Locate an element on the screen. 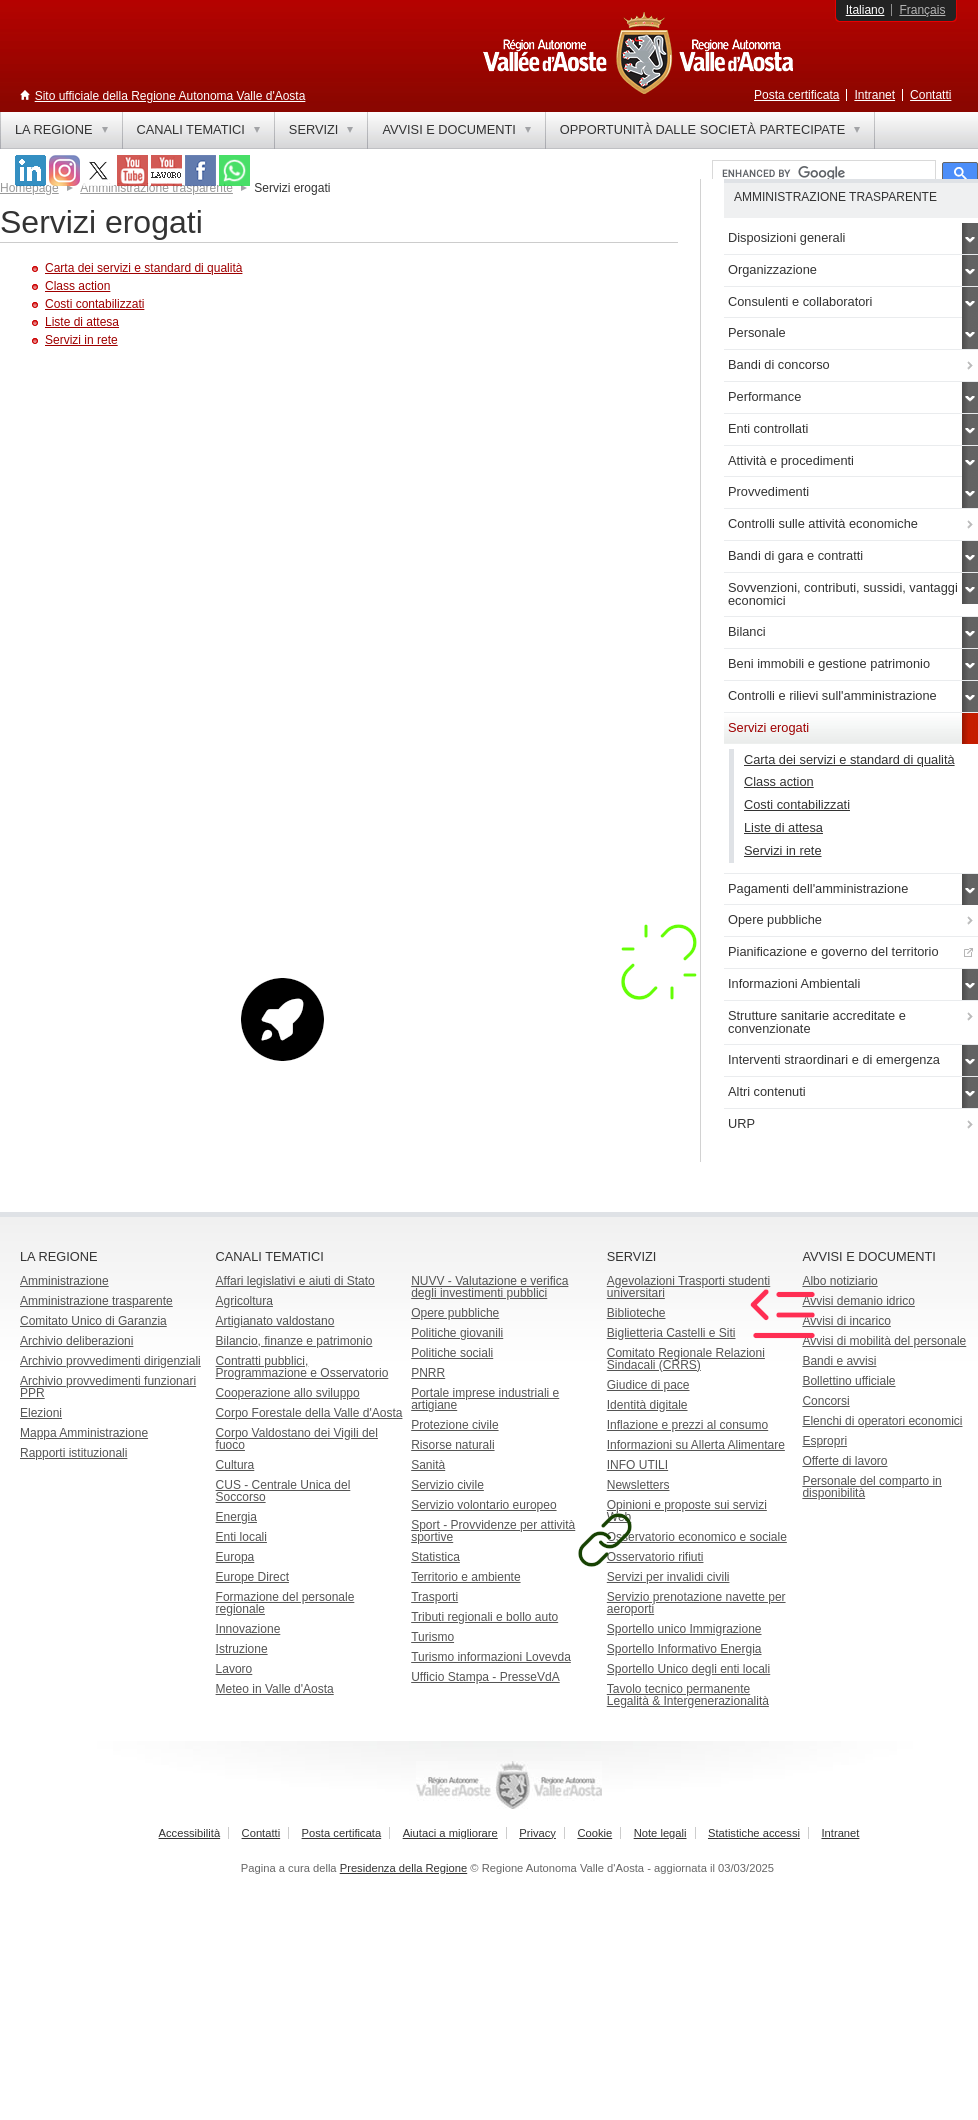  boost or promote a post in your feed is located at coordinates (282, 1019).